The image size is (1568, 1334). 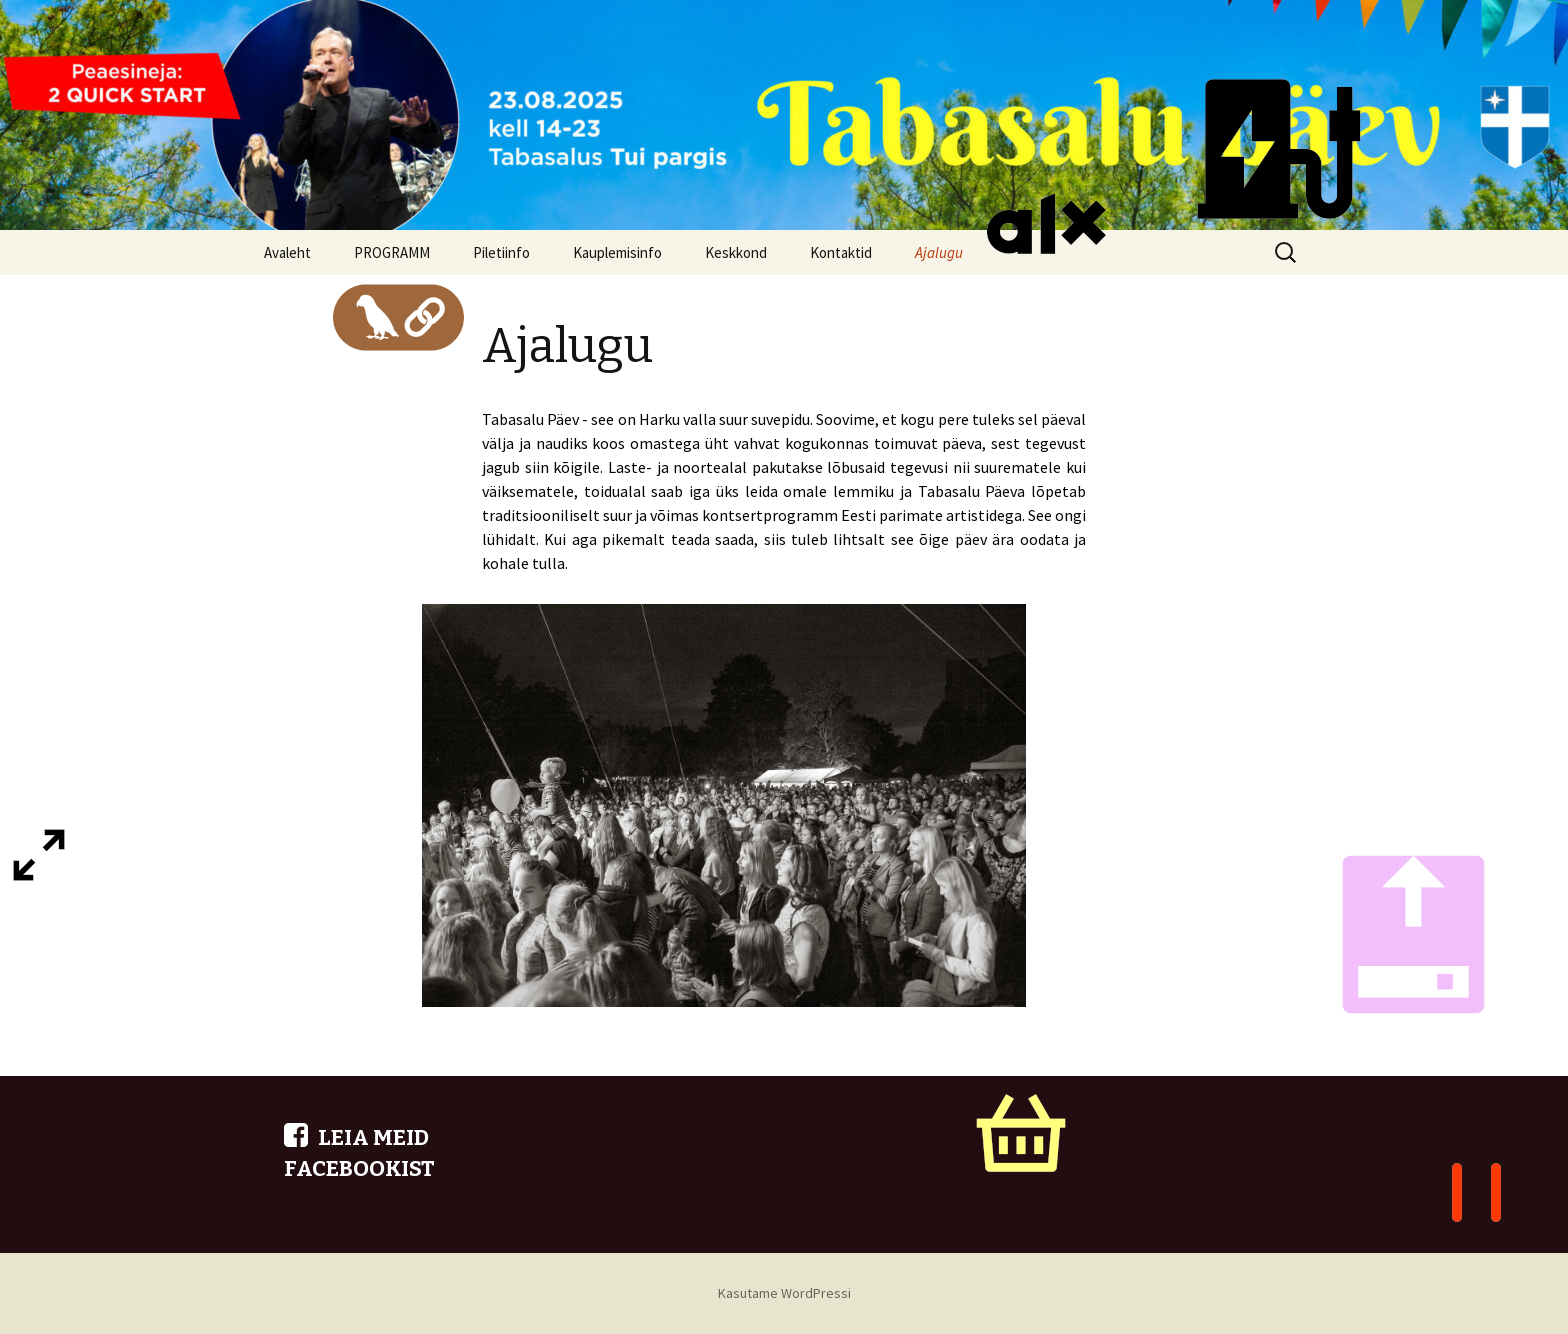 I want to click on pause media playback, so click(x=1476, y=1192).